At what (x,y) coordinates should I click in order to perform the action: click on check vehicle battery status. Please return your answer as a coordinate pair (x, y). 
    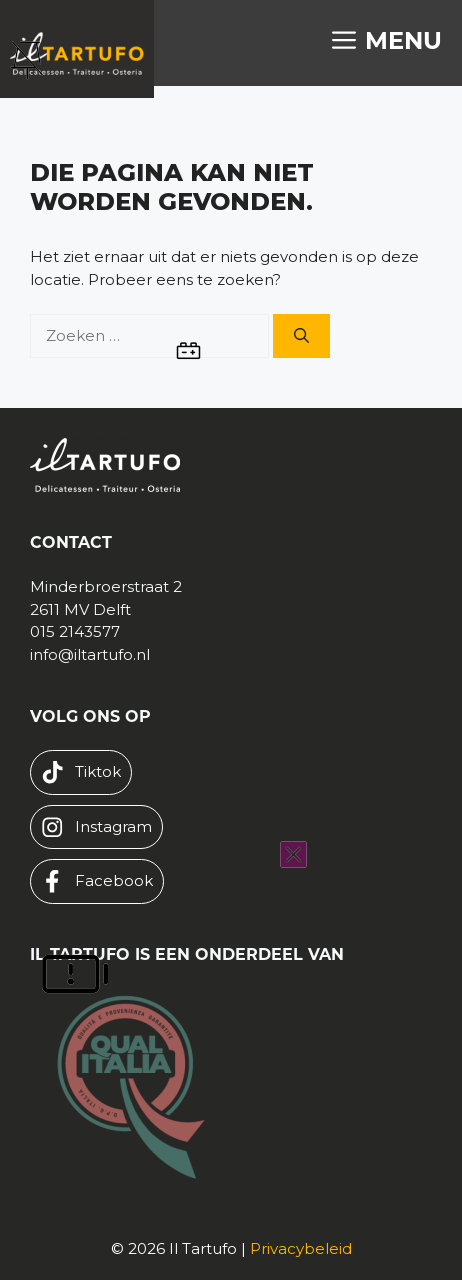
    Looking at the image, I should click on (188, 351).